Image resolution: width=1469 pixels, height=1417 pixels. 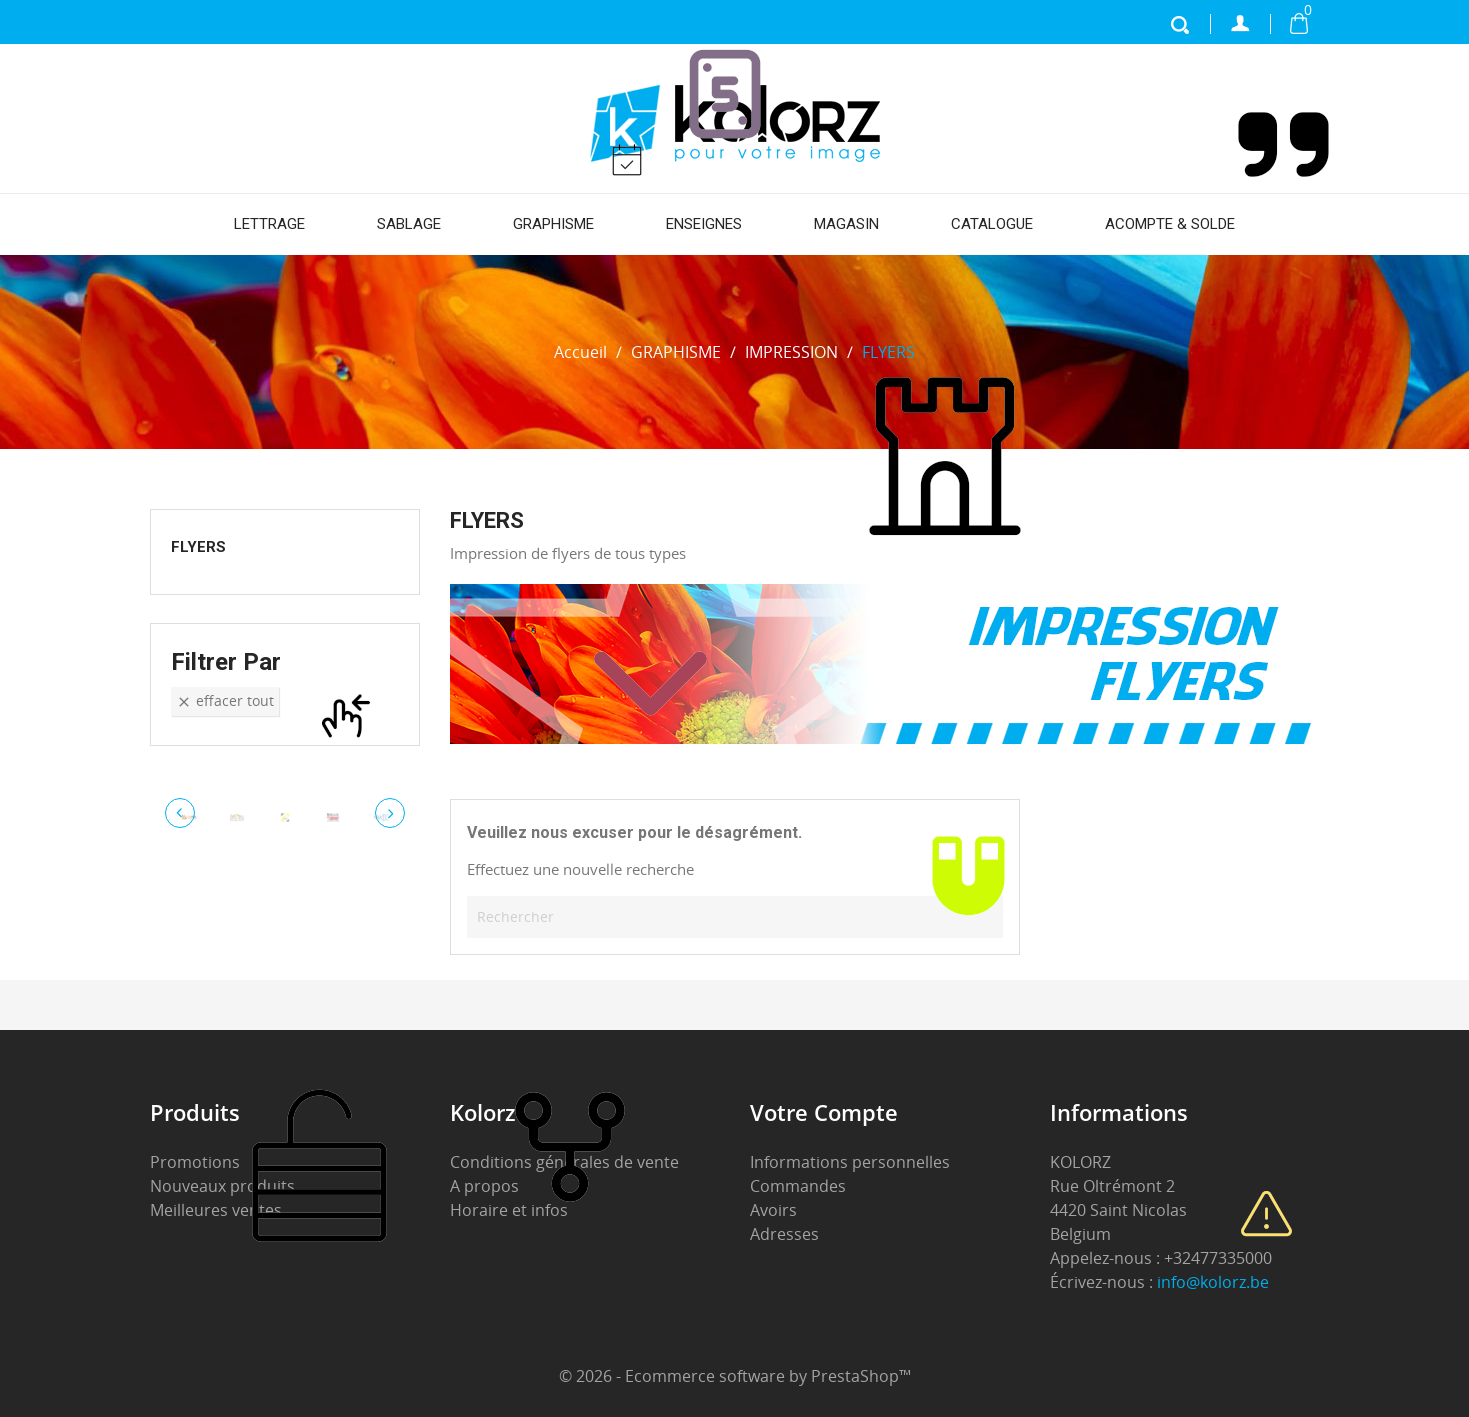 What do you see at coordinates (650, 678) in the screenshot?
I see `expand a dropdown menu` at bounding box center [650, 678].